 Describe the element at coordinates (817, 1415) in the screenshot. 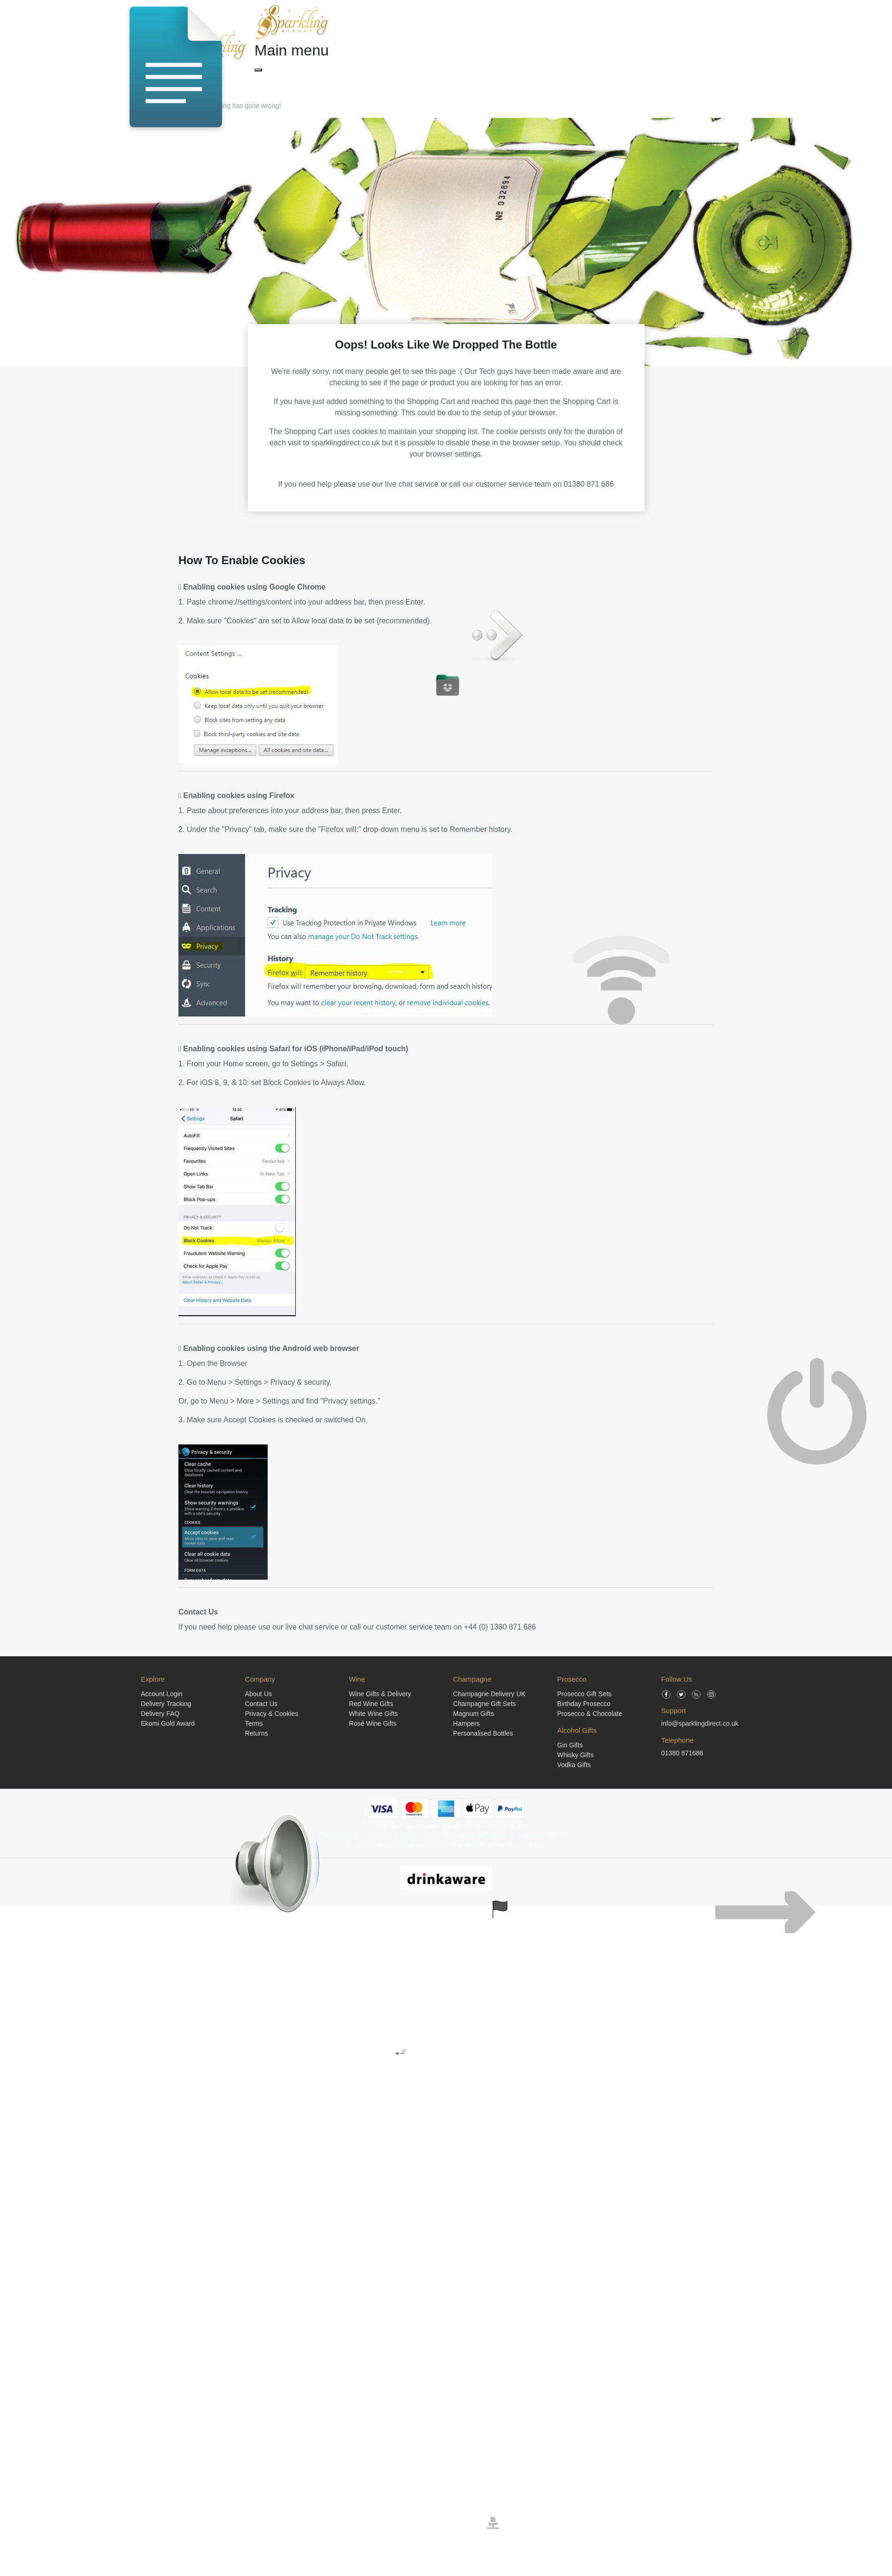

I see `shut down or power off the device` at that location.